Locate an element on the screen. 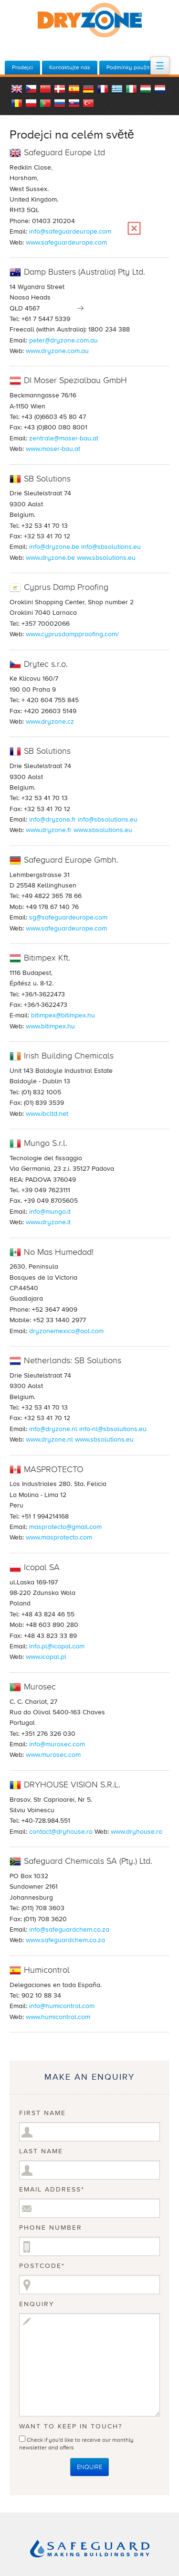 Image resolution: width=179 pixels, height=2576 pixels. close or dismiss a dialog box is located at coordinates (134, 228).